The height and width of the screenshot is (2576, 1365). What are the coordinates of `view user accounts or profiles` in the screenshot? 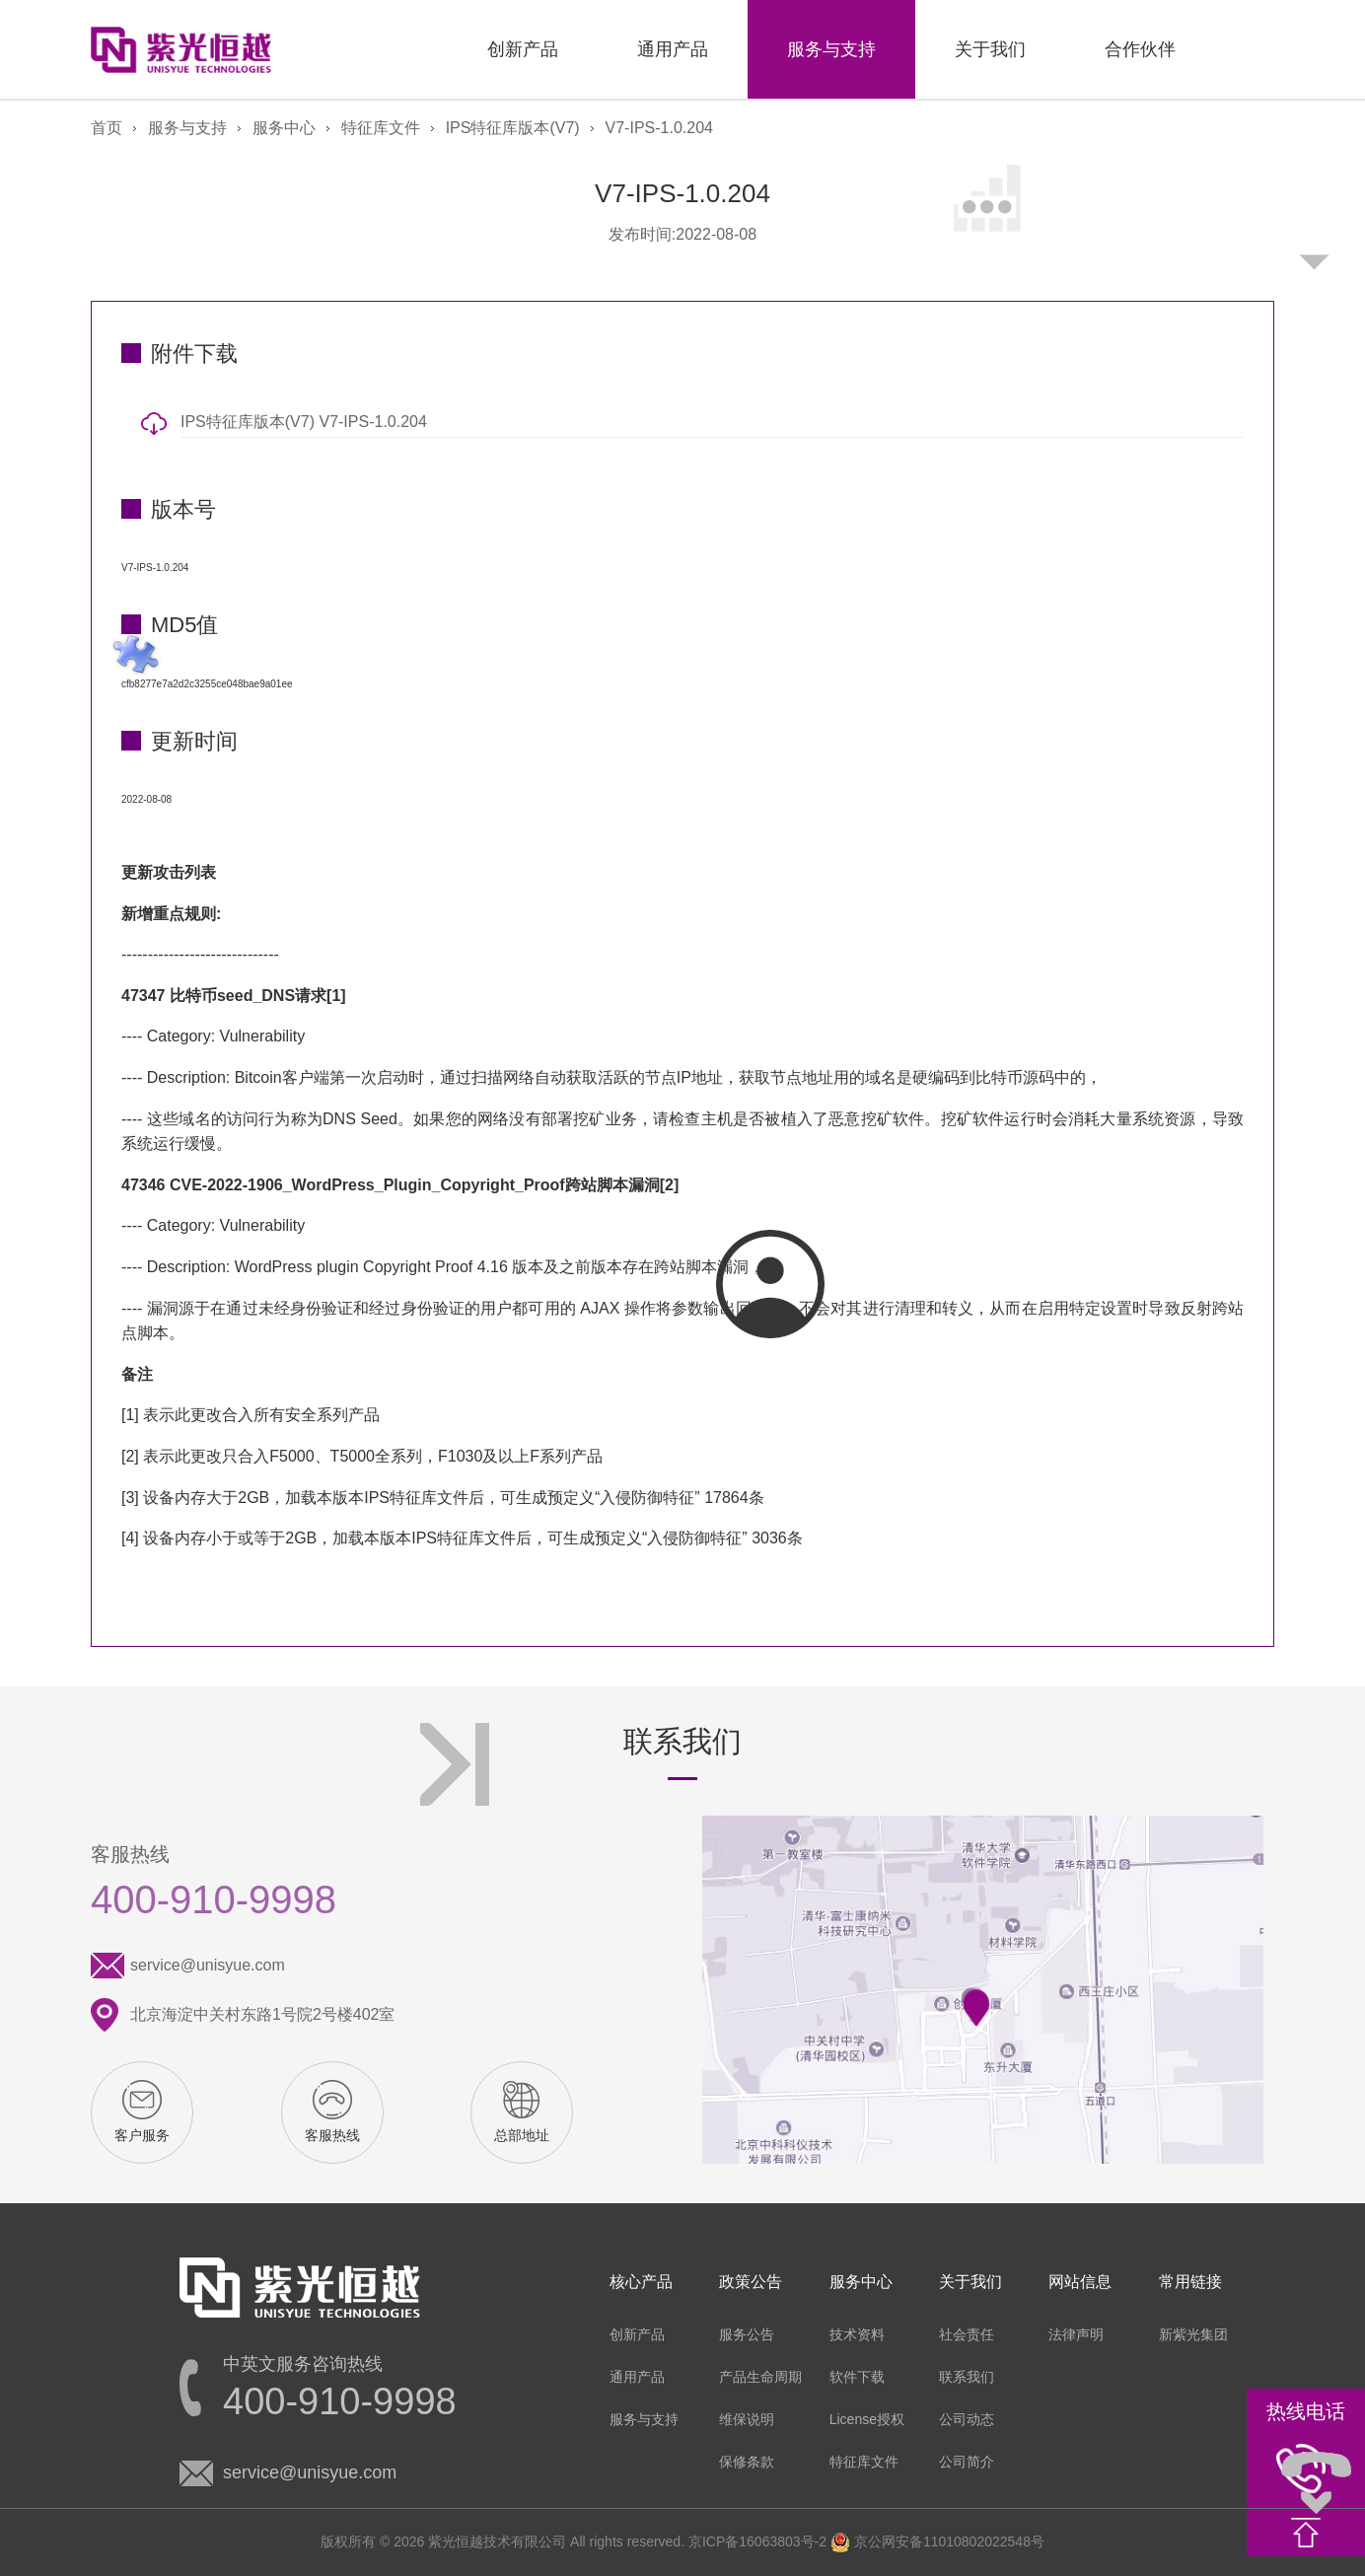 It's located at (770, 1284).